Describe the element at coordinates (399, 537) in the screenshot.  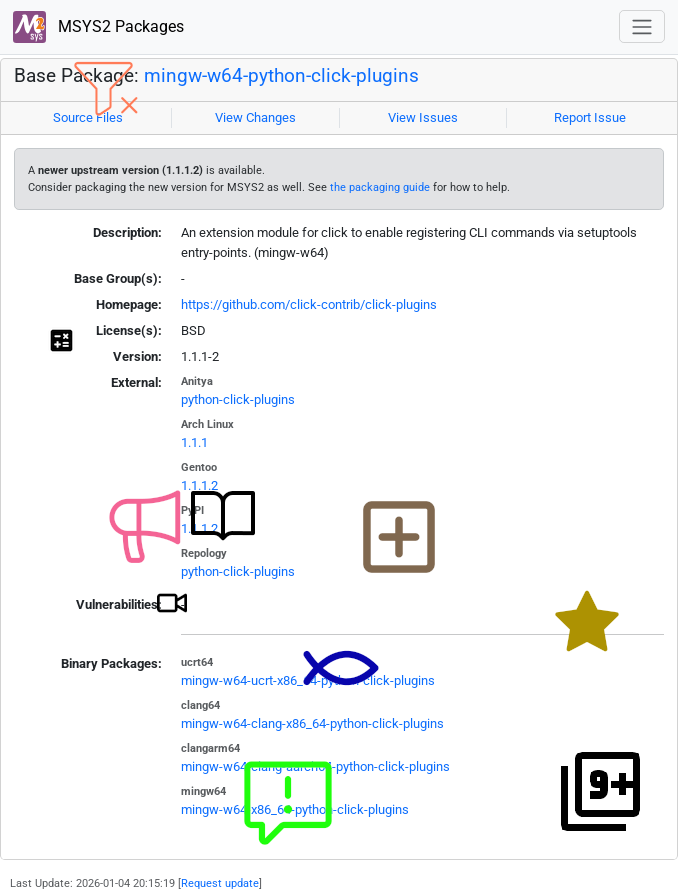
I see `add a new file to the diff` at that location.